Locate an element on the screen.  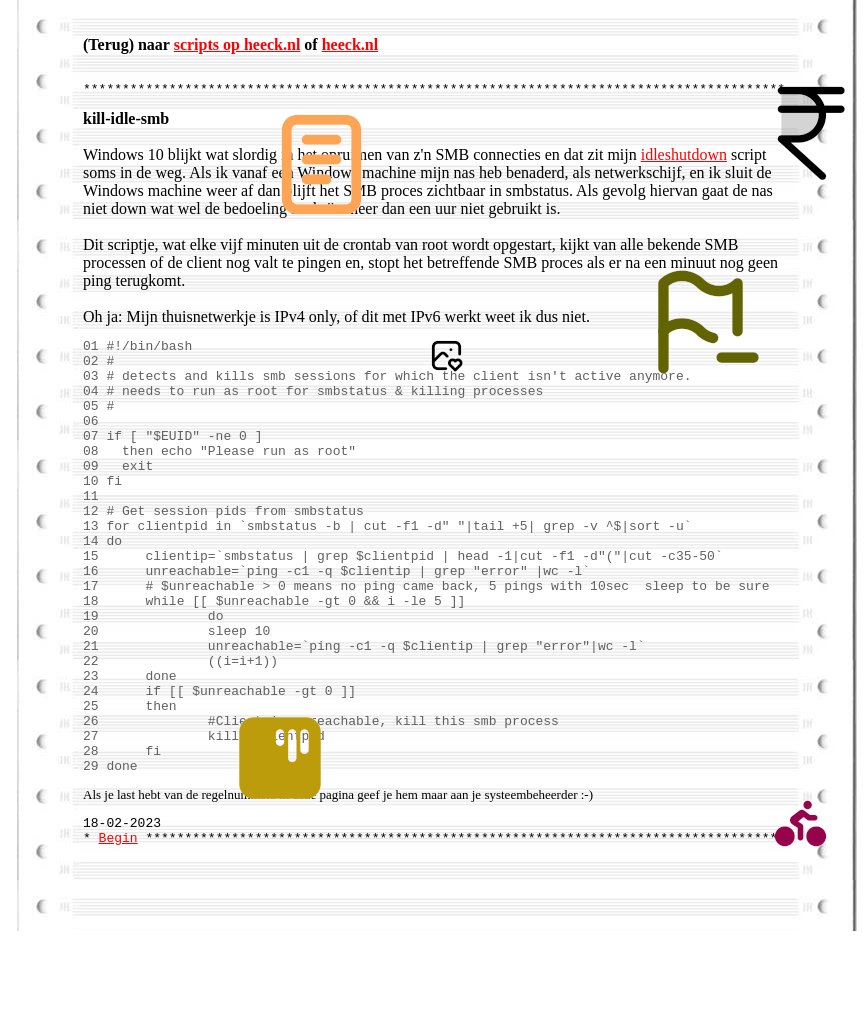
view your notes is located at coordinates (321, 164).